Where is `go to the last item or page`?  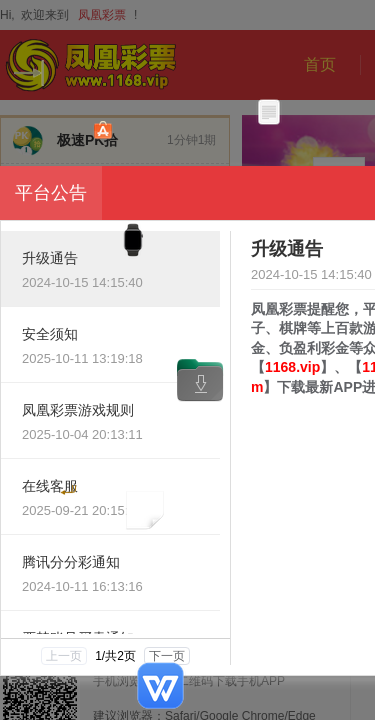
go to the last item or page is located at coordinates (29, 73).